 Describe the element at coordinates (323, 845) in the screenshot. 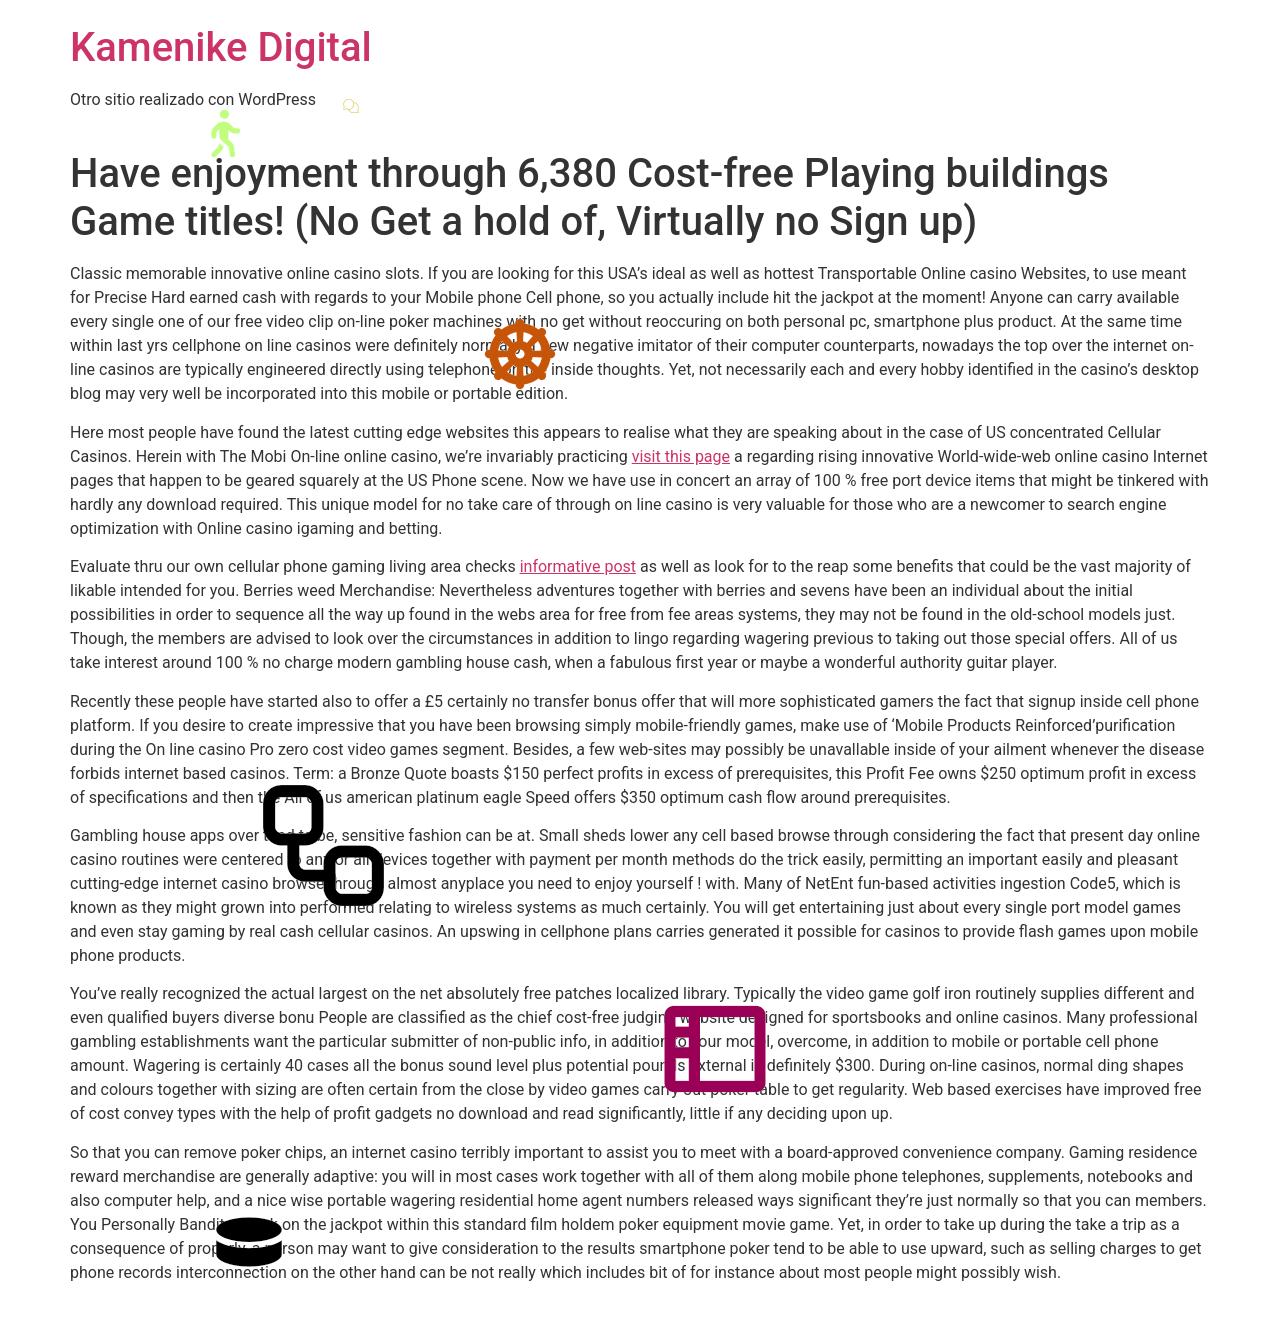

I see `view or manage workflow automation` at that location.